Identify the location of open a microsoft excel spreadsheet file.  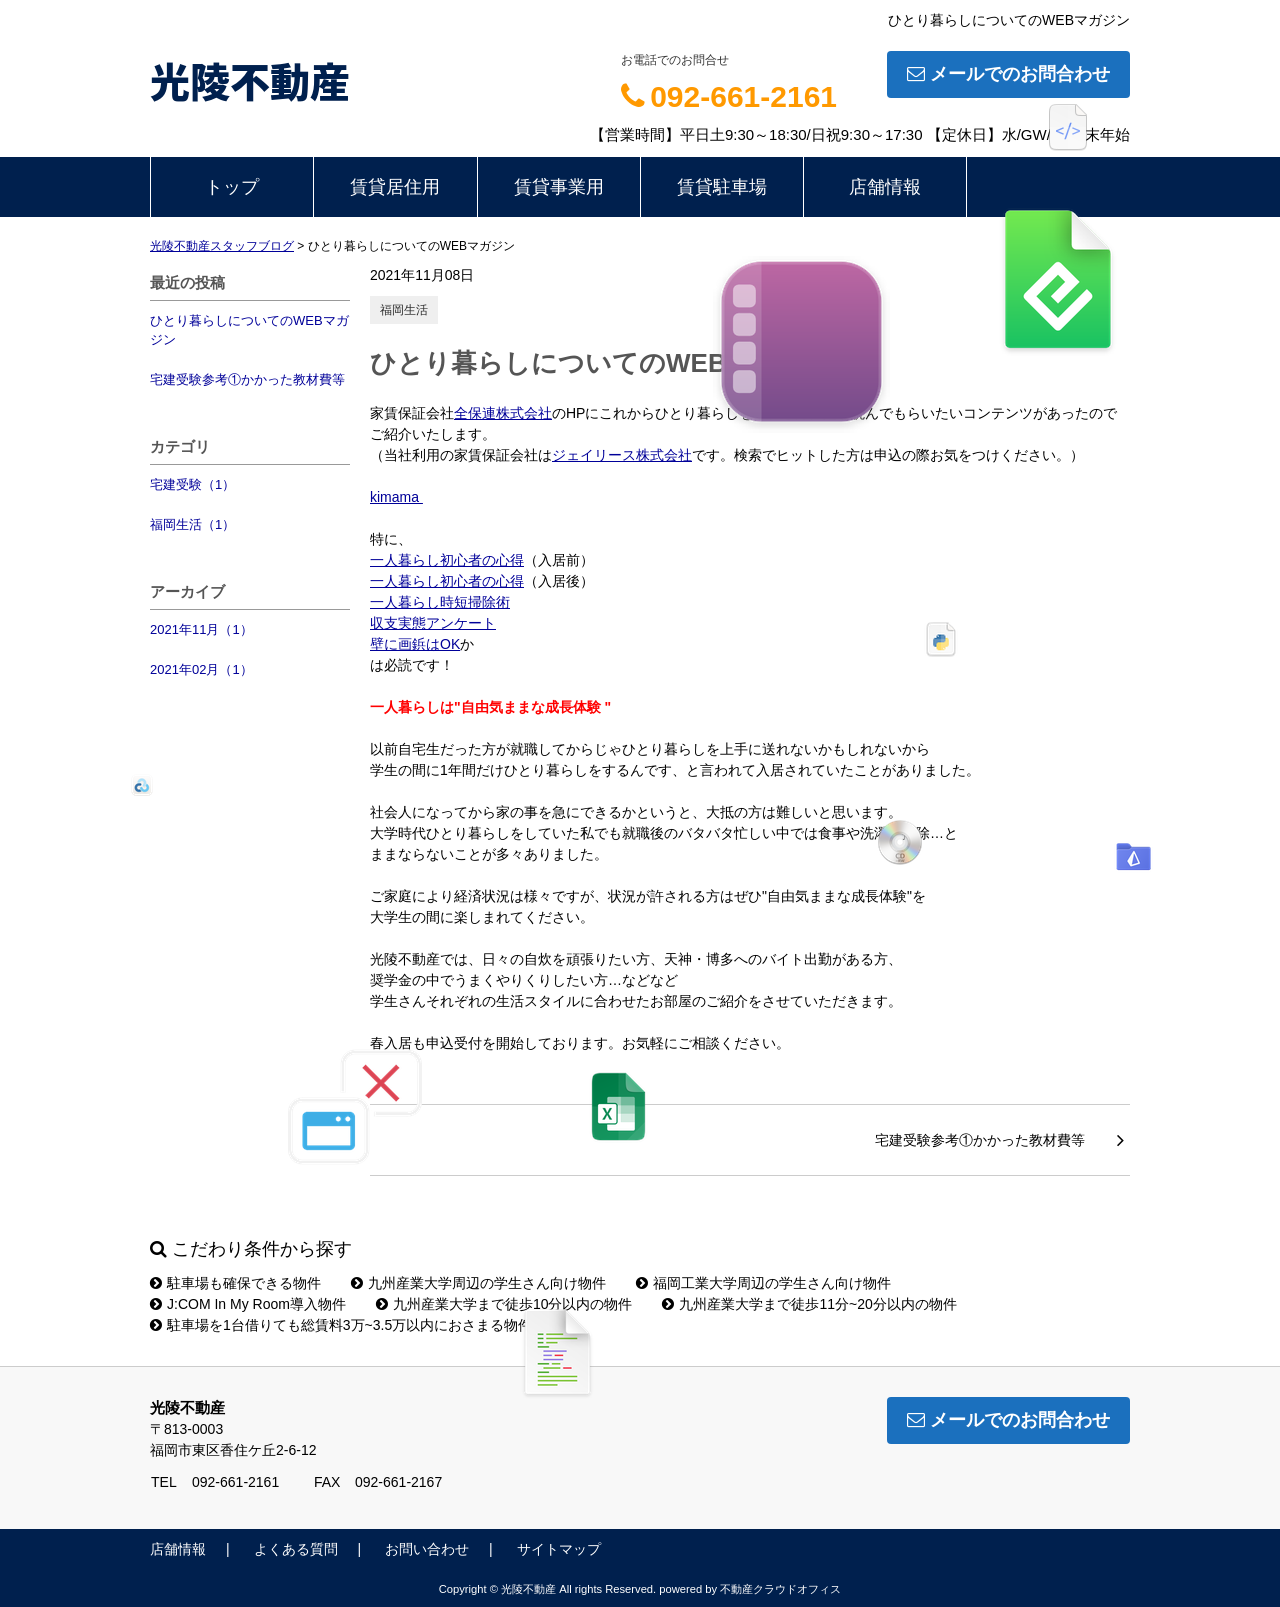
(618, 1106).